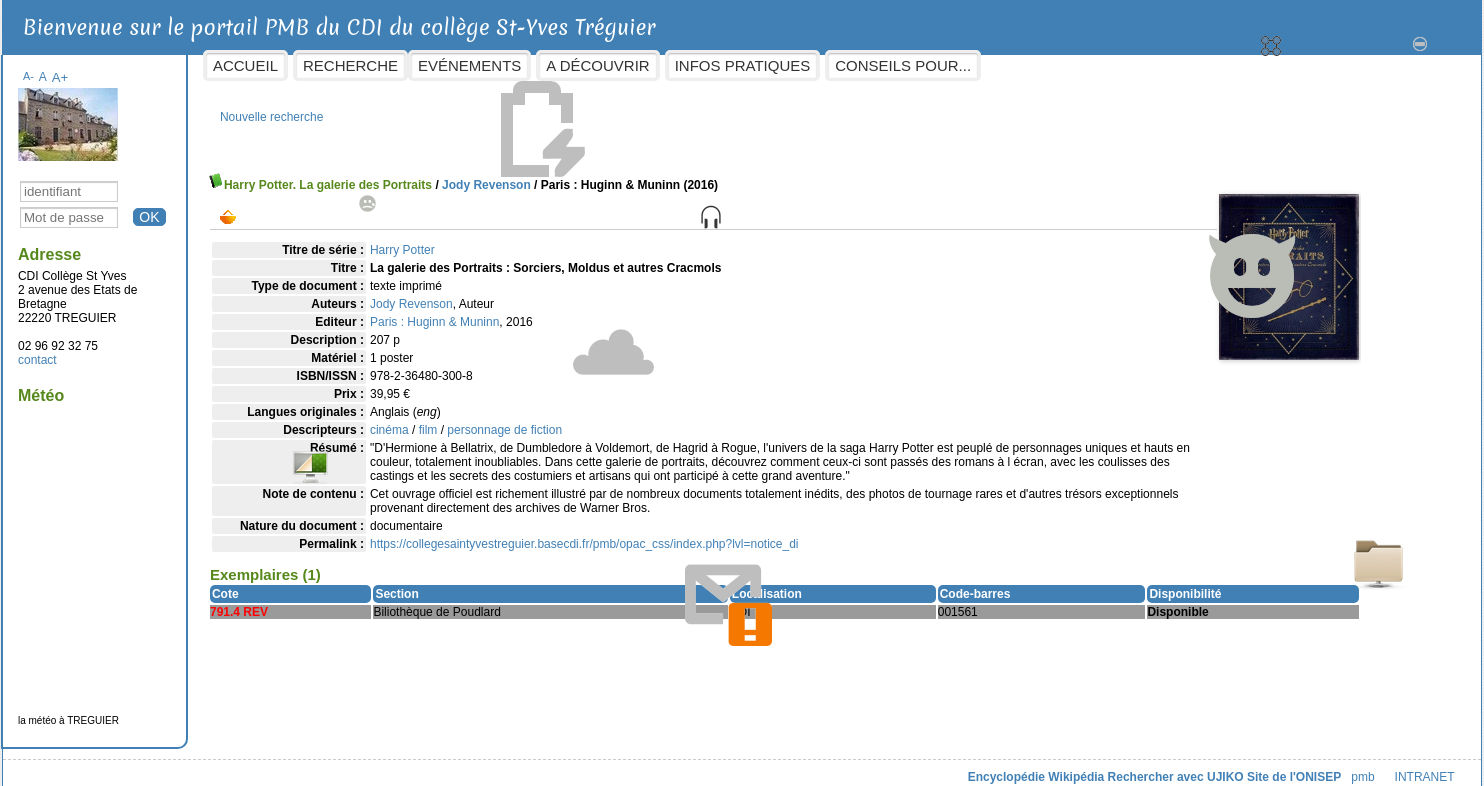  I want to click on mark email as important, so click(728, 602).